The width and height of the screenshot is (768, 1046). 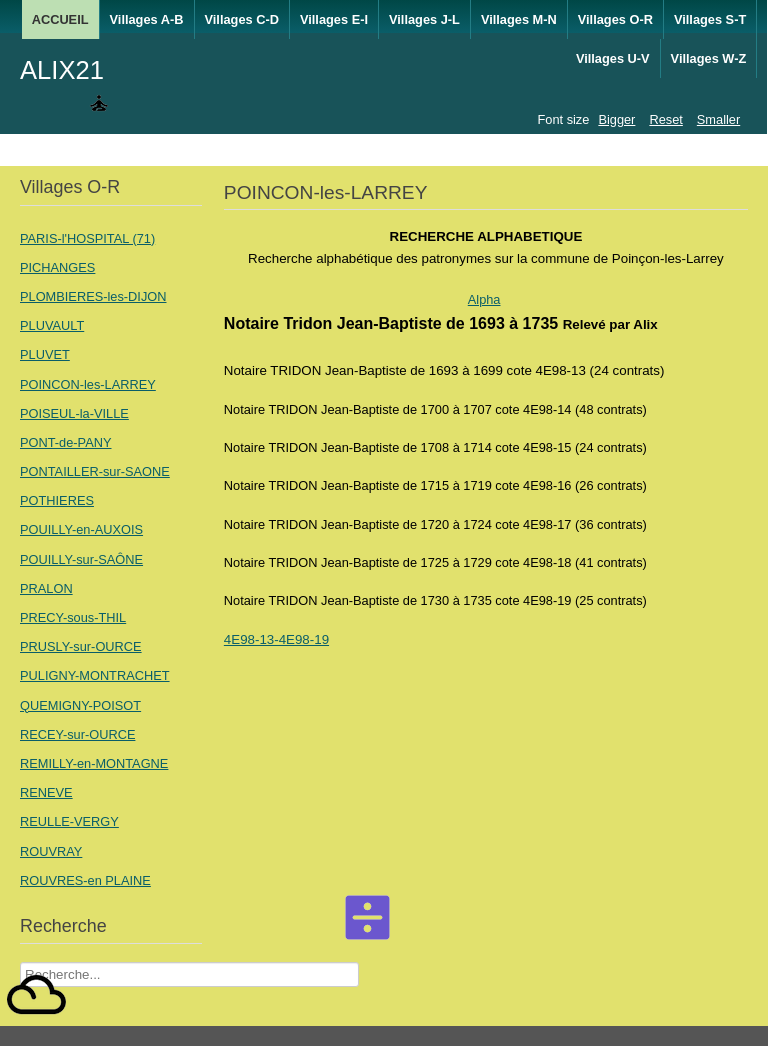 I want to click on perform division calculation, so click(x=367, y=917).